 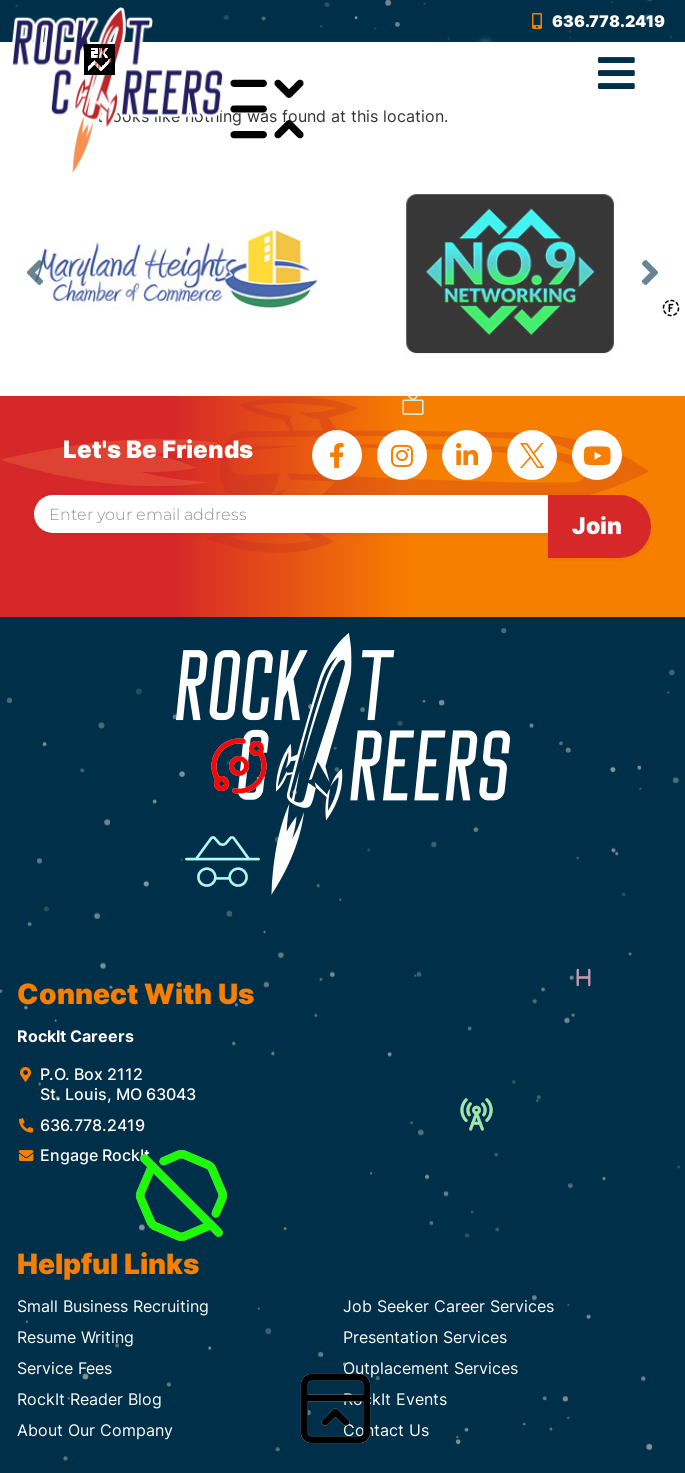 What do you see at coordinates (181, 1195) in the screenshot?
I see `indicates a blocked or prohibited action` at bounding box center [181, 1195].